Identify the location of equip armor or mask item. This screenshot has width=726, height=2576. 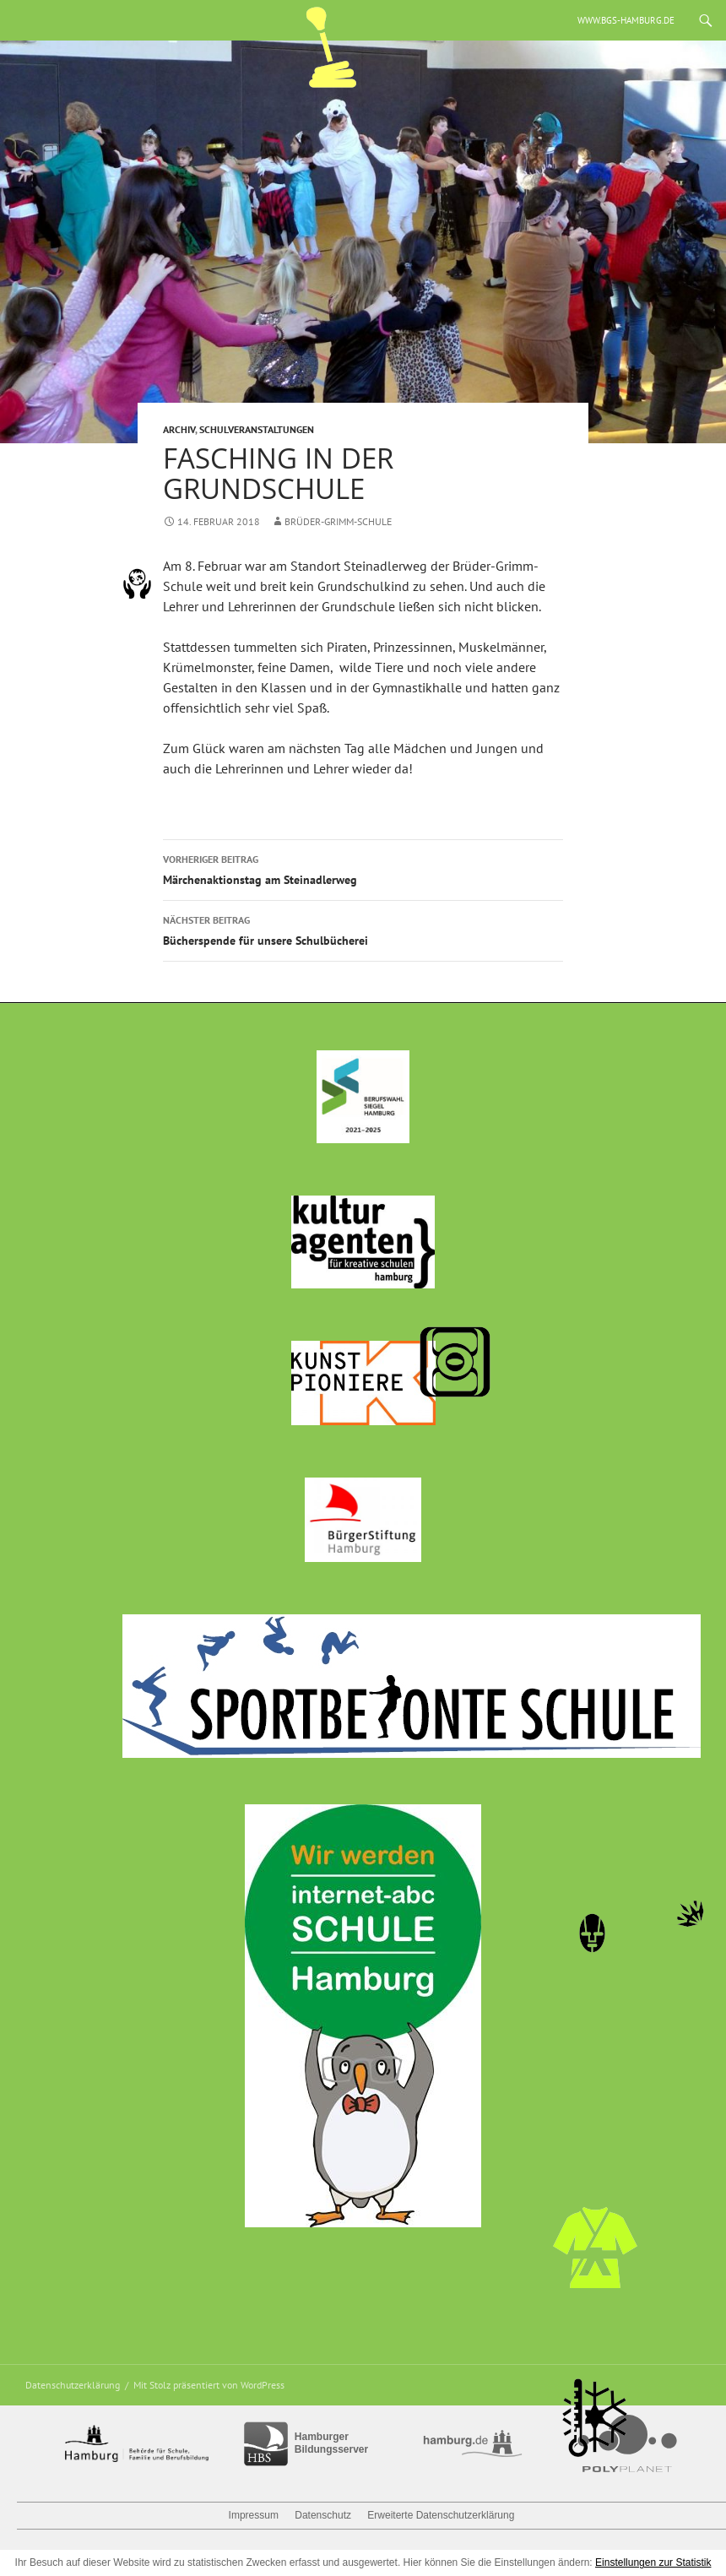
(592, 1933).